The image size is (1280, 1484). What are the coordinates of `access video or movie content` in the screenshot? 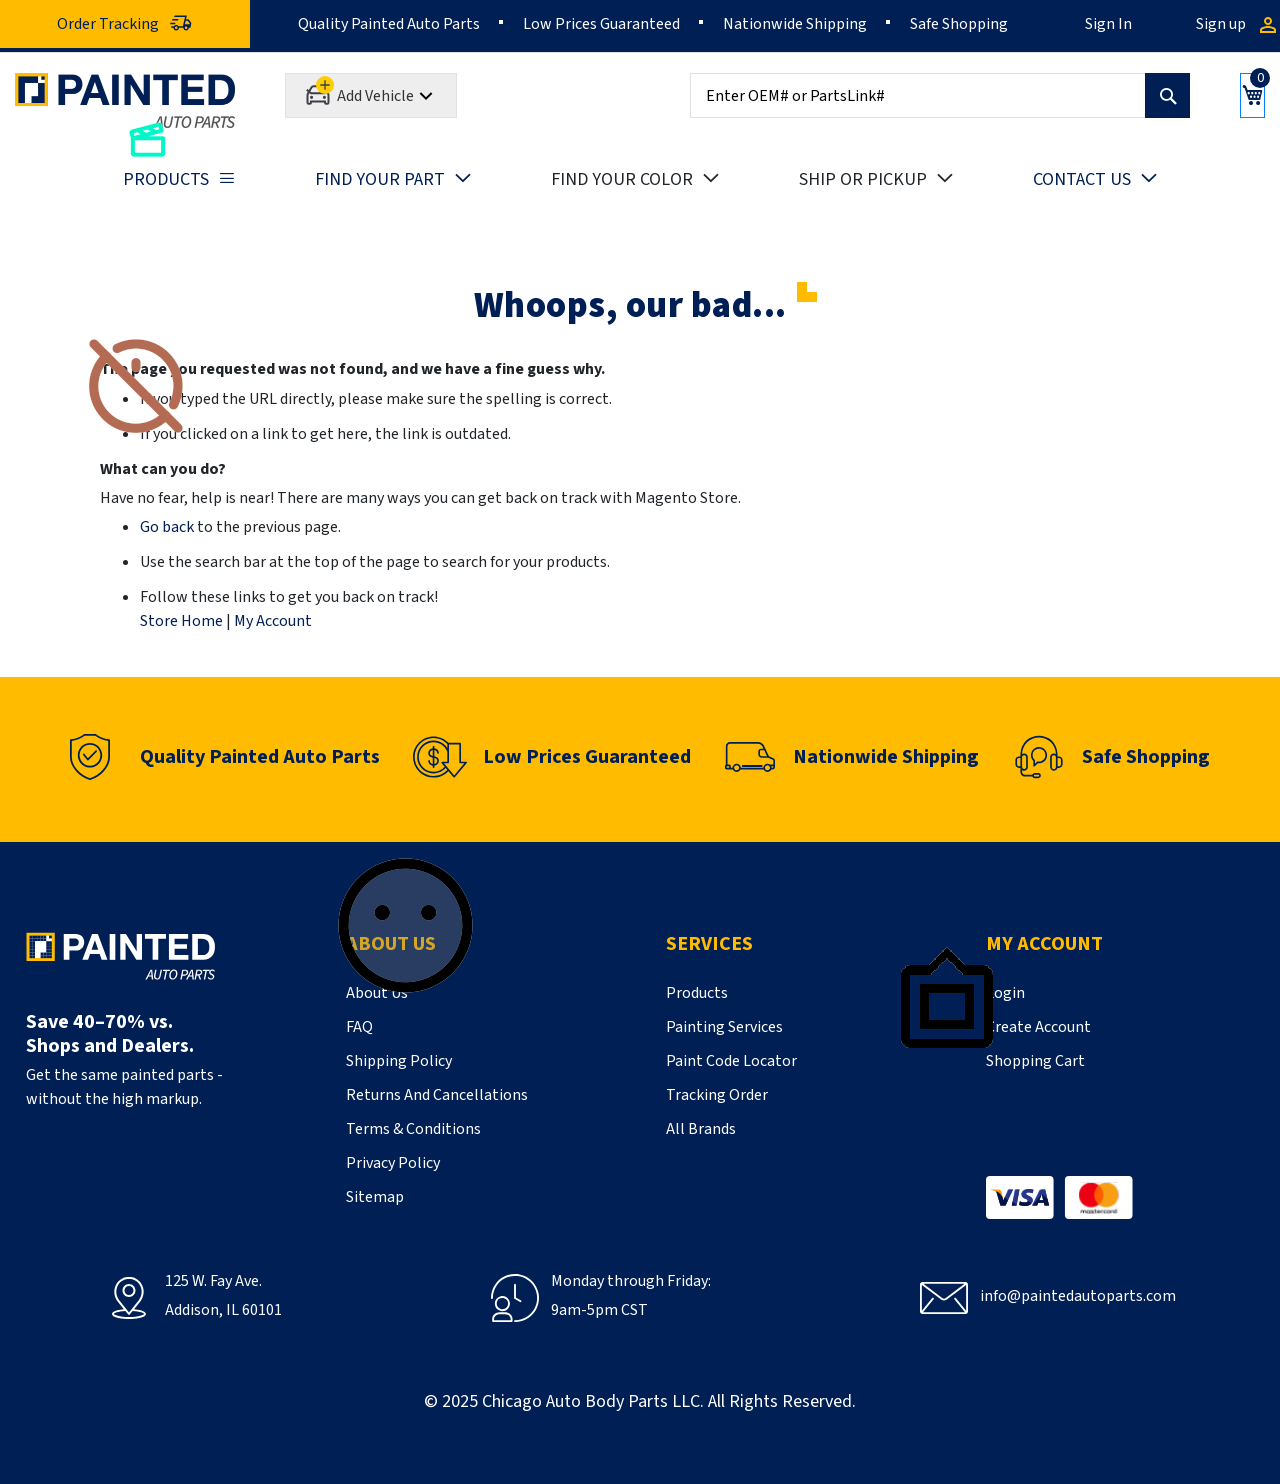 It's located at (148, 141).